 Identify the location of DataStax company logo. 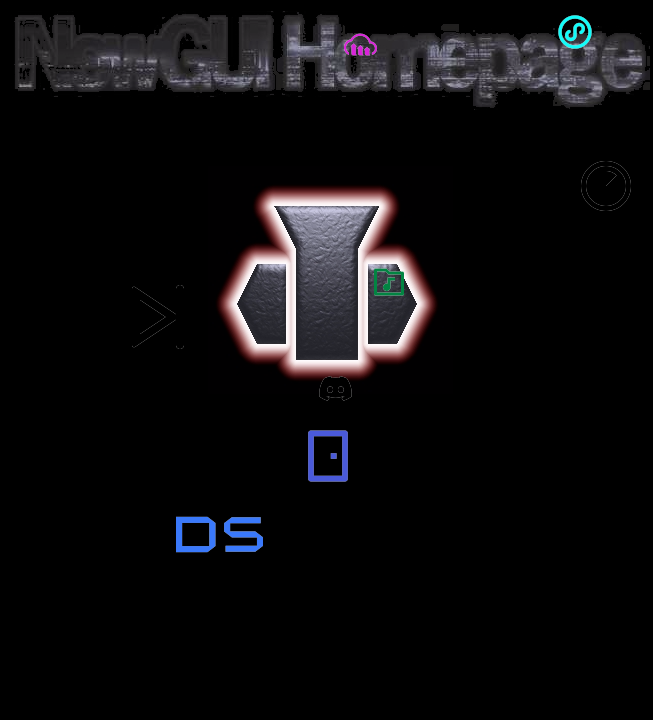
(219, 534).